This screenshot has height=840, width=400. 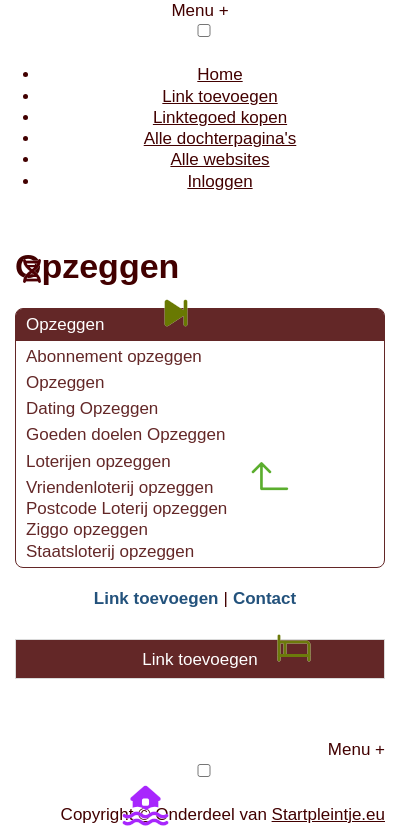 What do you see at coordinates (294, 648) in the screenshot?
I see `view accommodation or hotel options` at bounding box center [294, 648].